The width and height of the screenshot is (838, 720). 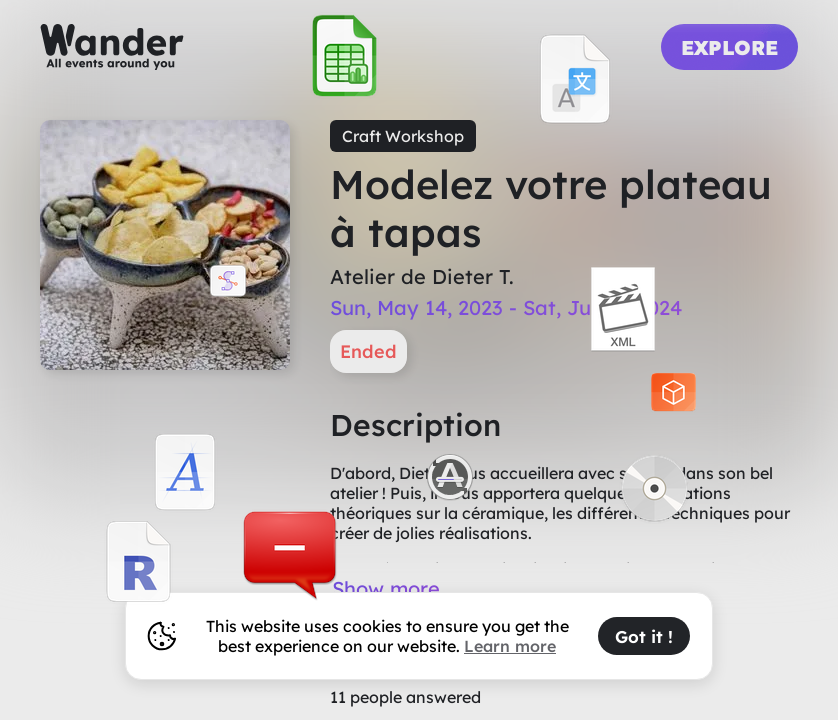 What do you see at coordinates (185, 472) in the screenshot?
I see `open a font file` at bounding box center [185, 472].